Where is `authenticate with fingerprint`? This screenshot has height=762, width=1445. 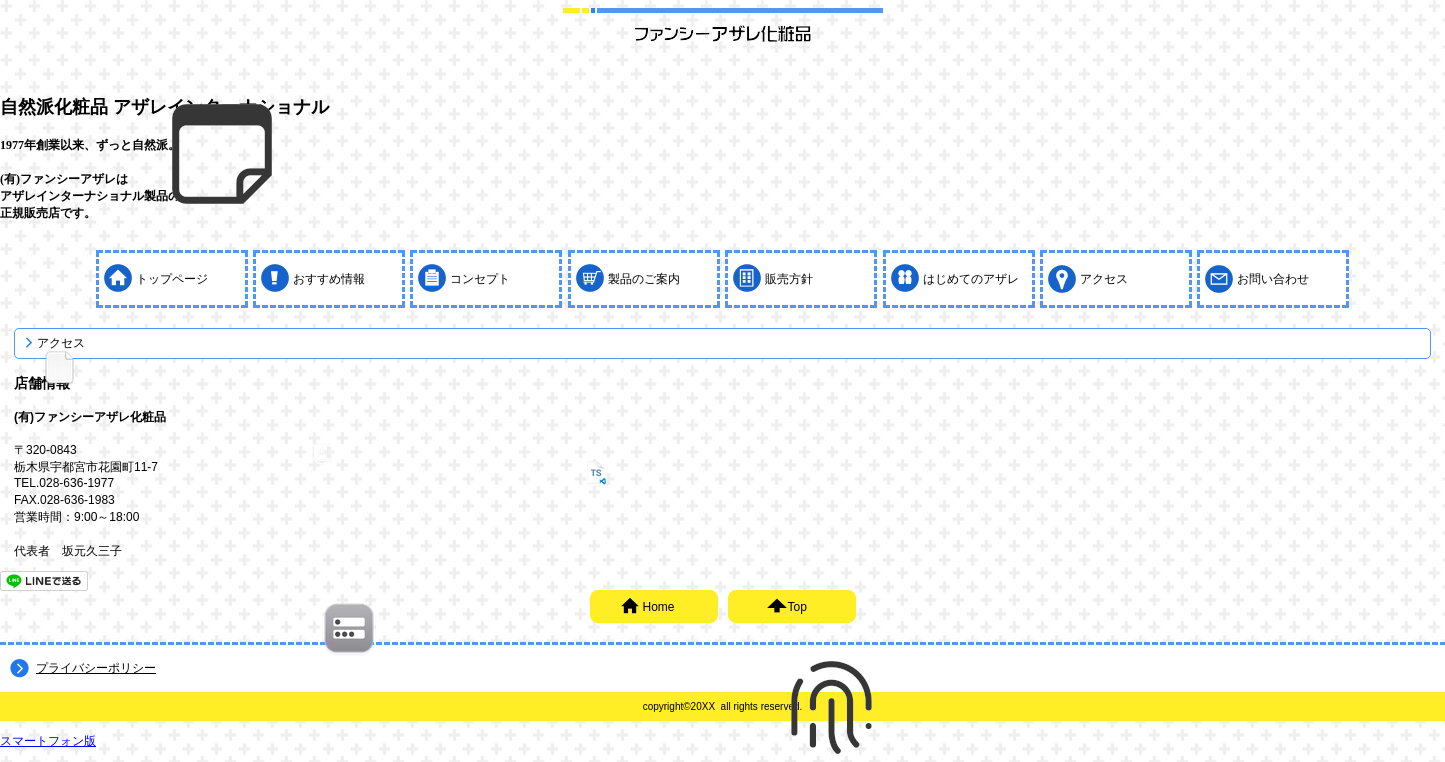
authenticate with fingerprint is located at coordinates (831, 707).